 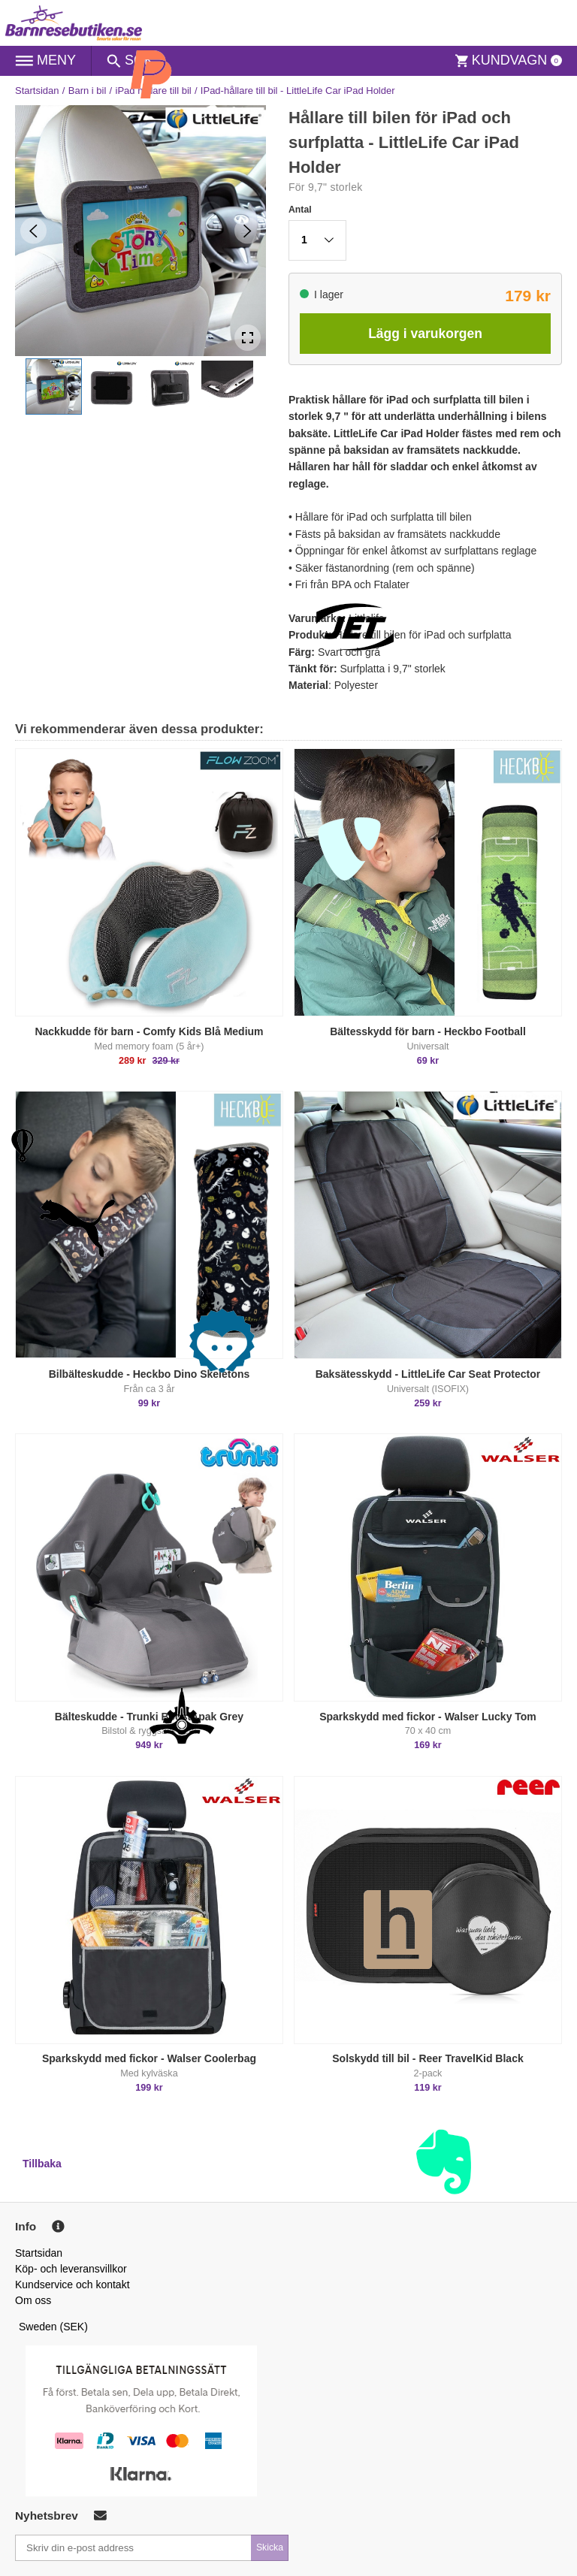 What do you see at coordinates (77, 1228) in the screenshot?
I see `visit the Puma website or app` at bounding box center [77, 1228].